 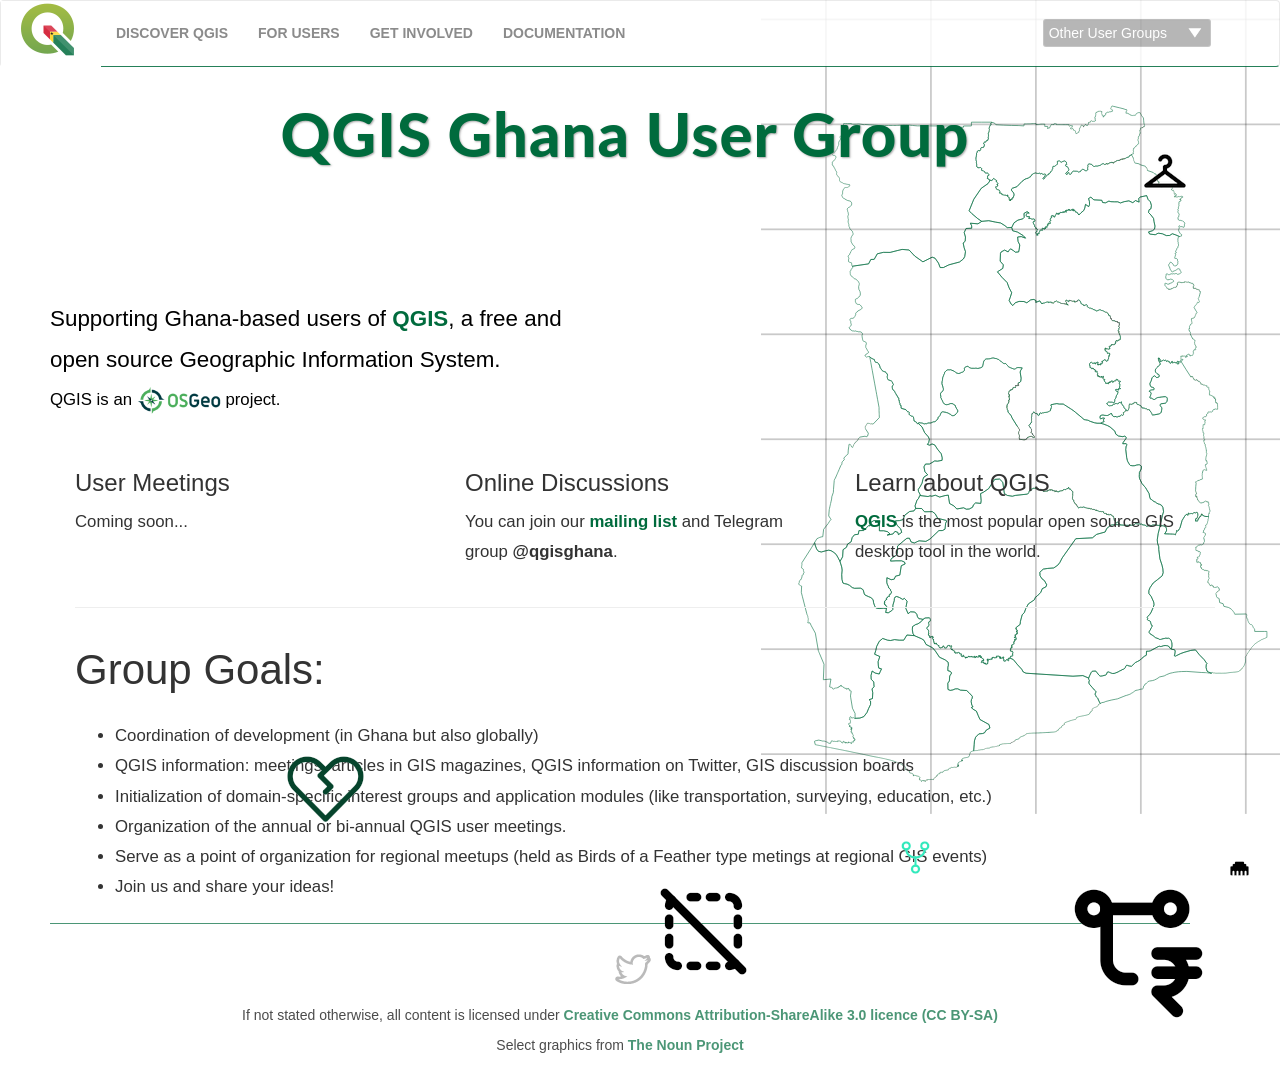 What do you see at coordinates (1239, 868) in the screenshot?
I see `ethernet or wired network connection` at bounding box center [1239, 868].